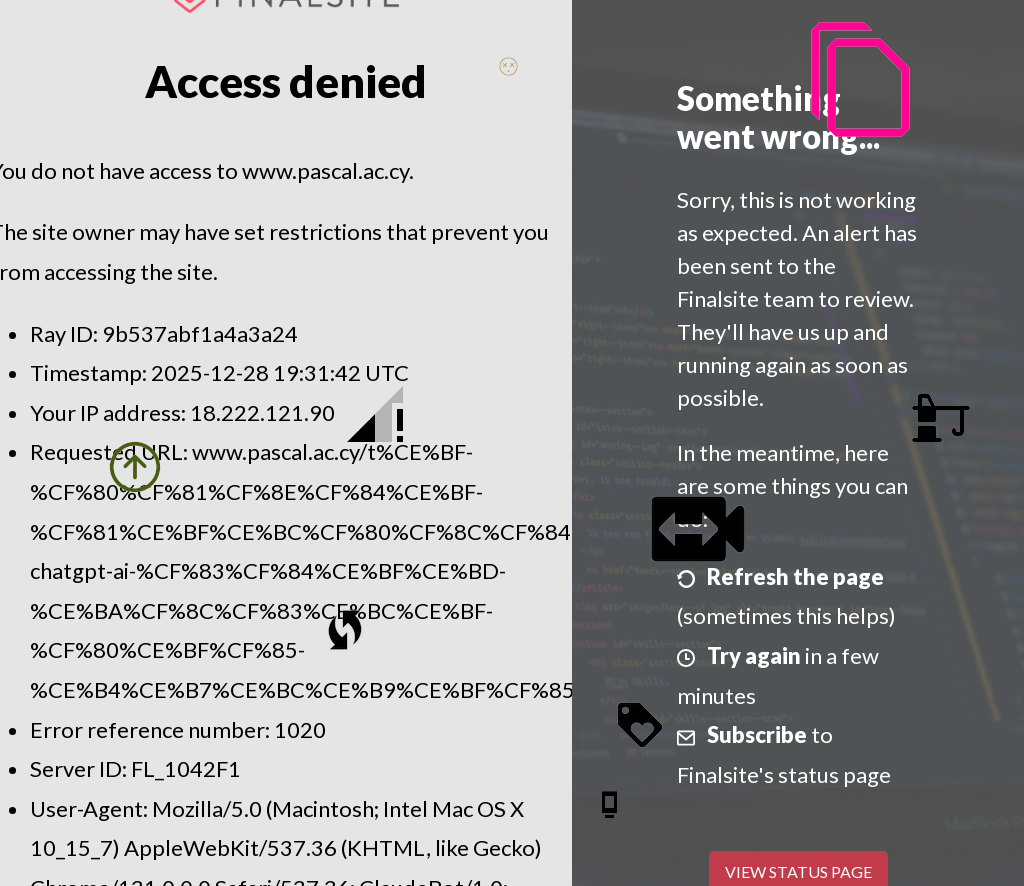 The width and height of the screenshot is (1024, 886). What do you see at coordinates (375, 414) in the screenshot?
I see `indicates weak cellular signal with no internet connection` at bounding box center [375, 414].